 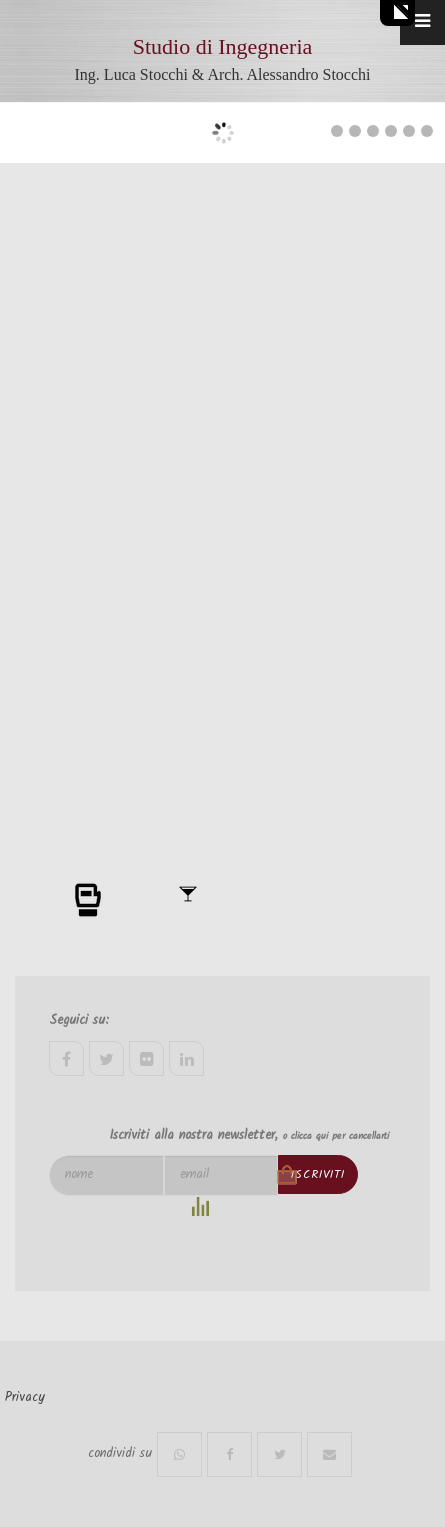 What do you see at coordinates (200, 1206) in the screenshot?
I see `view analytics or statistics` at bounding box center [200, 1206].